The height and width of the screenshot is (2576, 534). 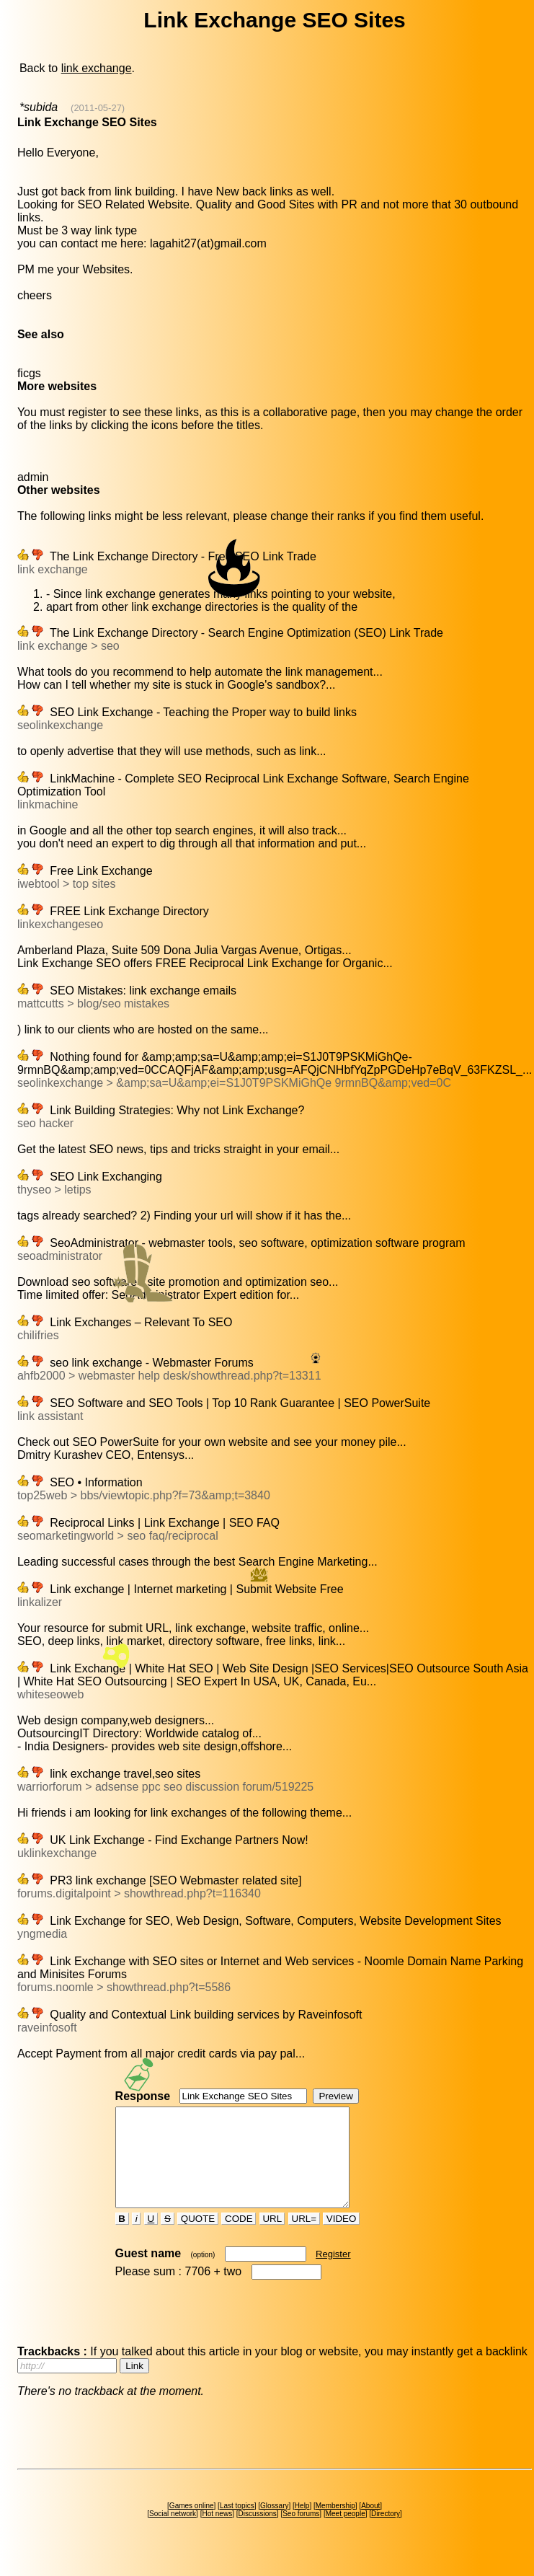 What do you see at coordinates (116, 1656) in the screenshot?
I see `indicates breakfast or morning meal options` at bounding box center [116, 1656].